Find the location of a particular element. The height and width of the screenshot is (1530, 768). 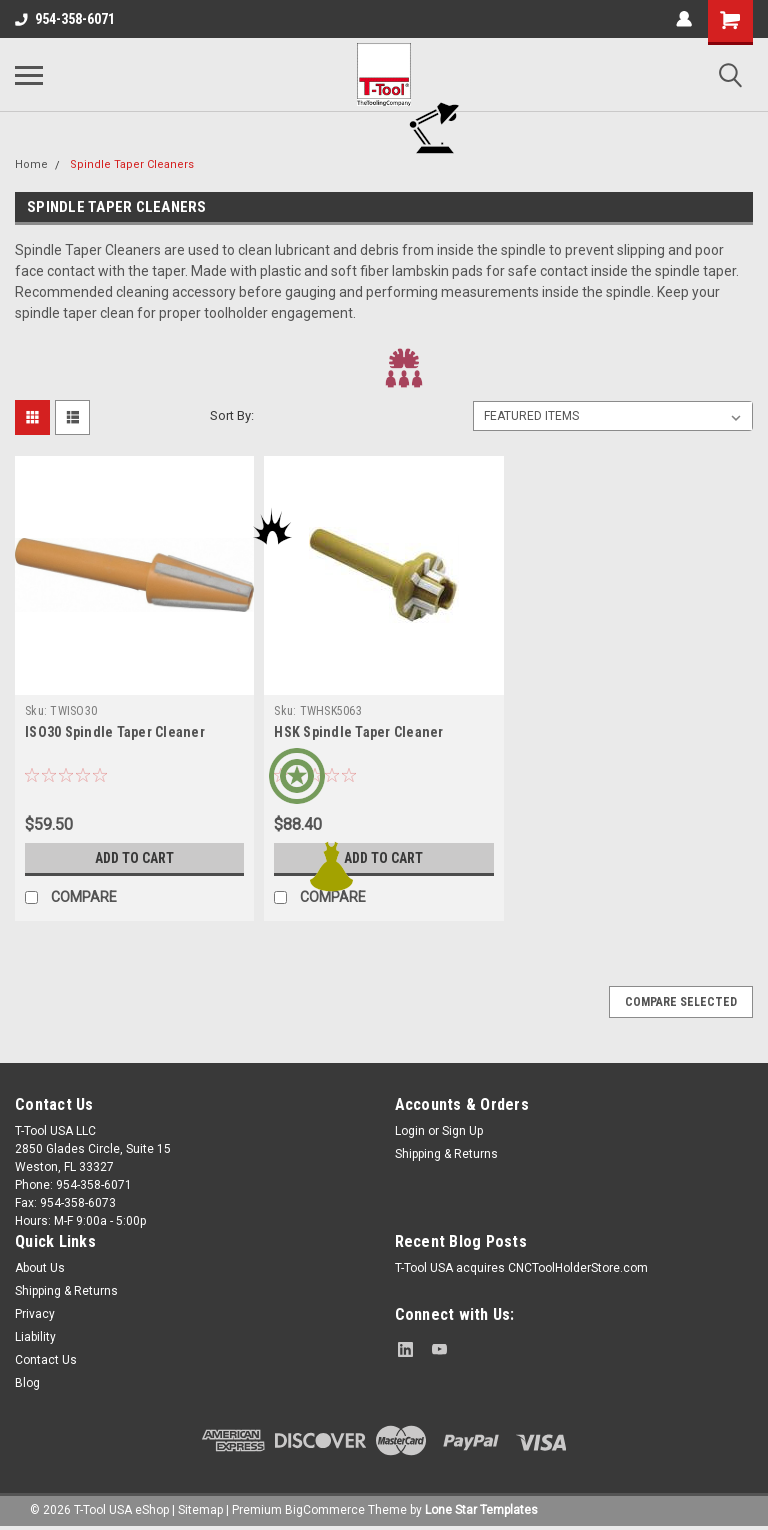

select a dress or clothing item is located at coordinates (331, 866).